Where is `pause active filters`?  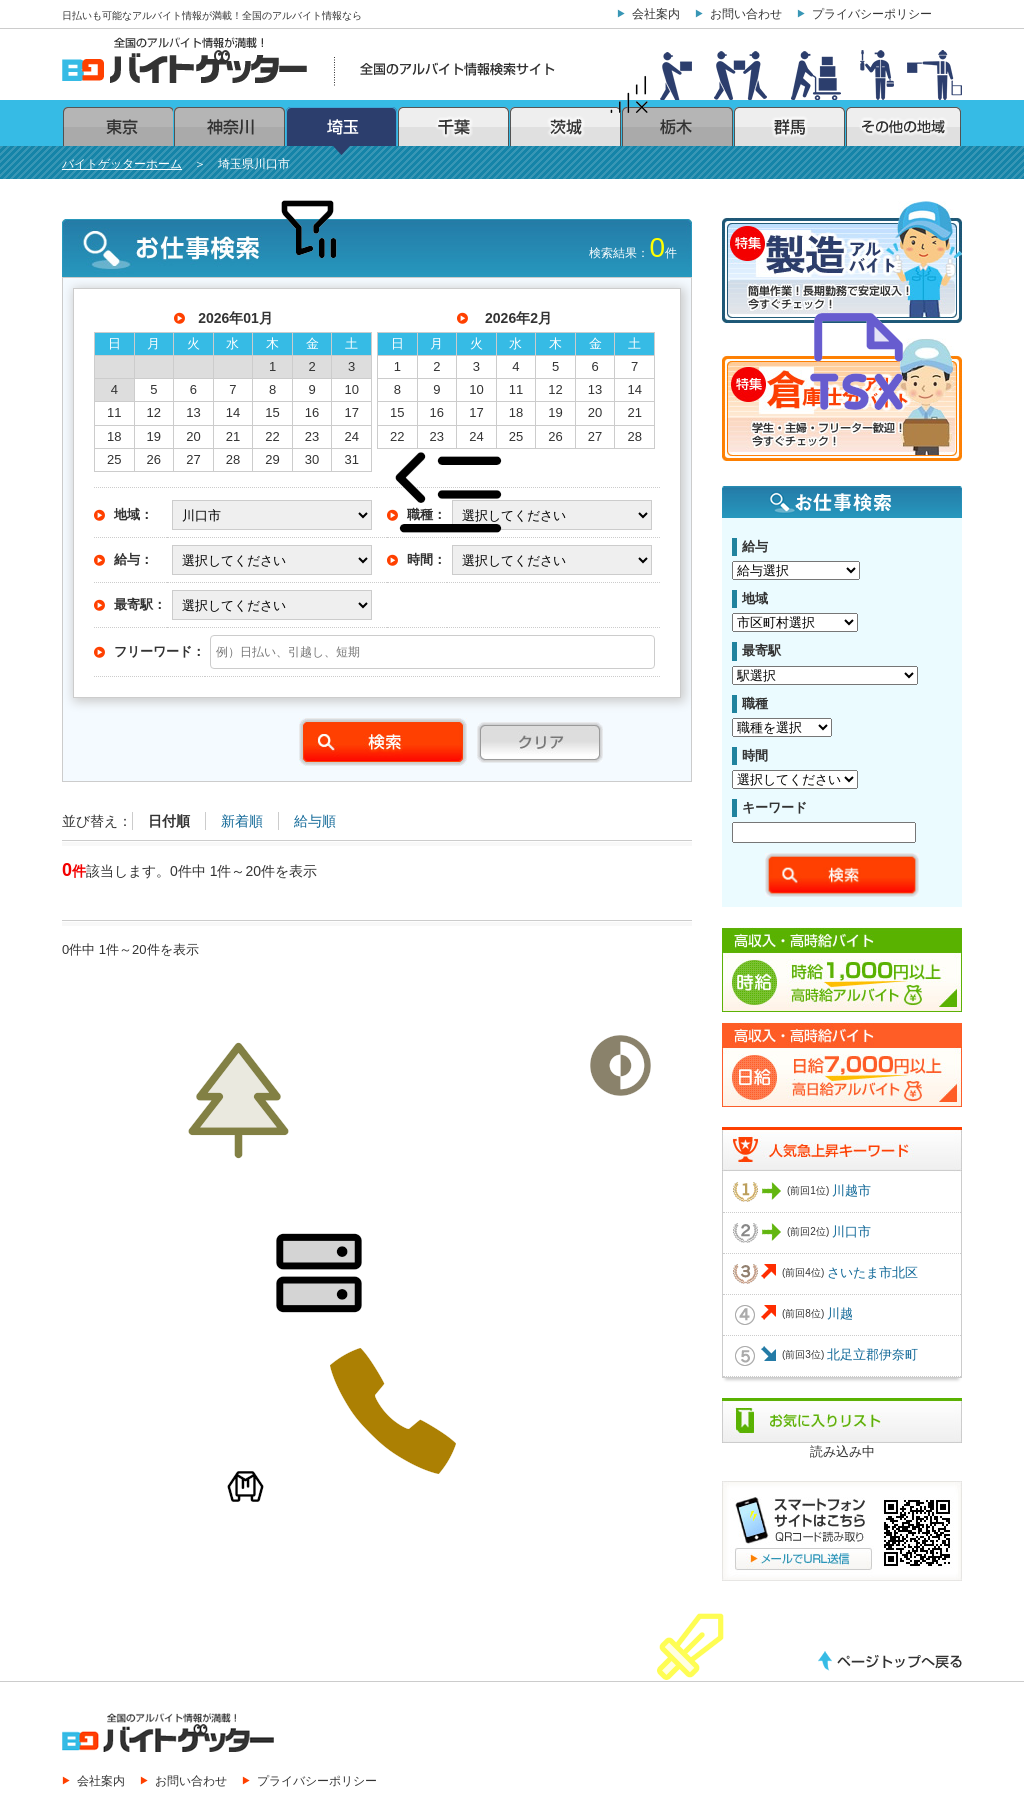 pause active filters is located at coordinates (307, 226).